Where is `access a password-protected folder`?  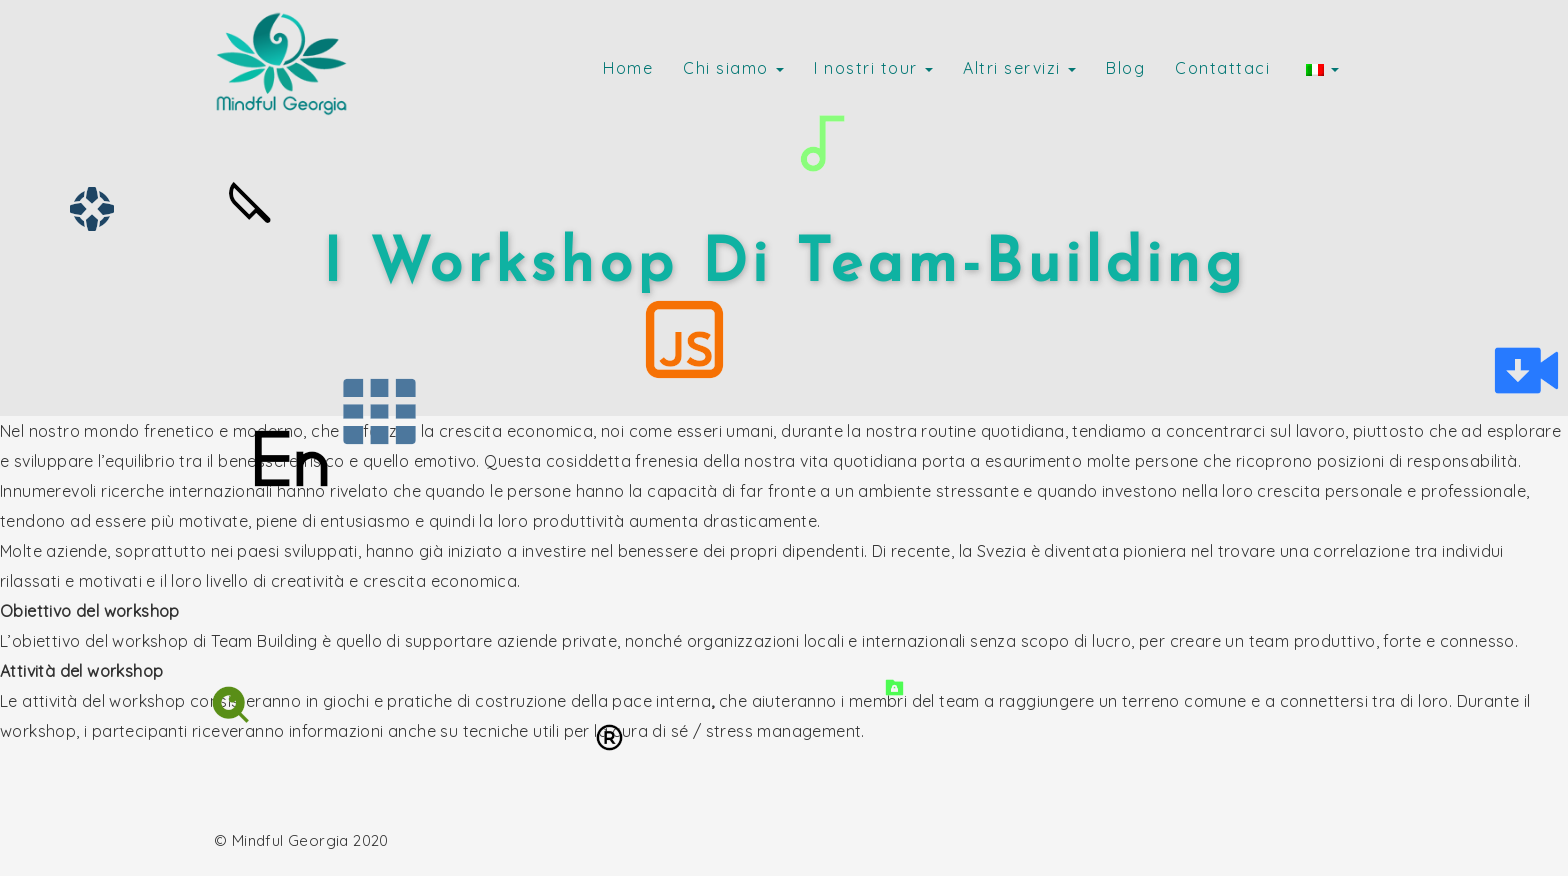 access a password-protected folder is located at coordinates (894, 687).